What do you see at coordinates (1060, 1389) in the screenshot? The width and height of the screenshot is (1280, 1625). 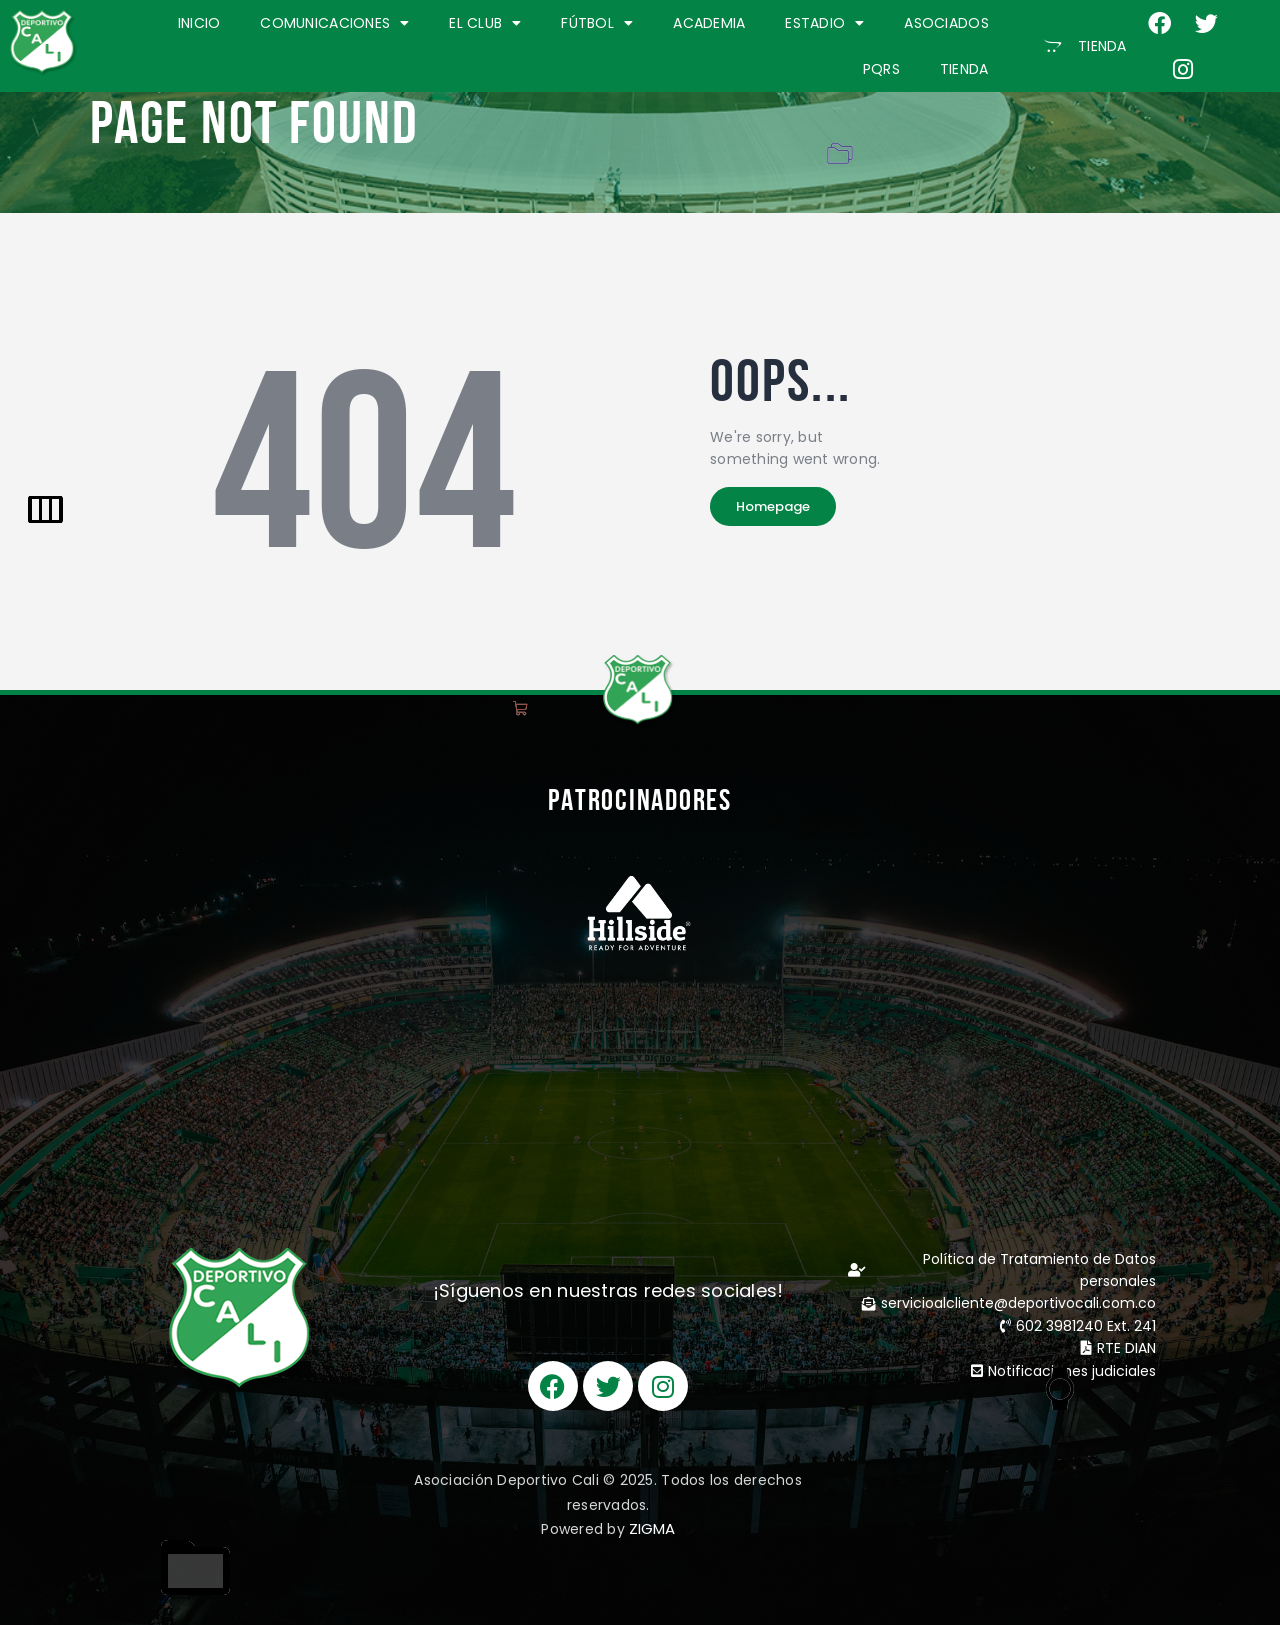 I see `access smartwatch settings or paired device` at bounding box center [1060, 1389].